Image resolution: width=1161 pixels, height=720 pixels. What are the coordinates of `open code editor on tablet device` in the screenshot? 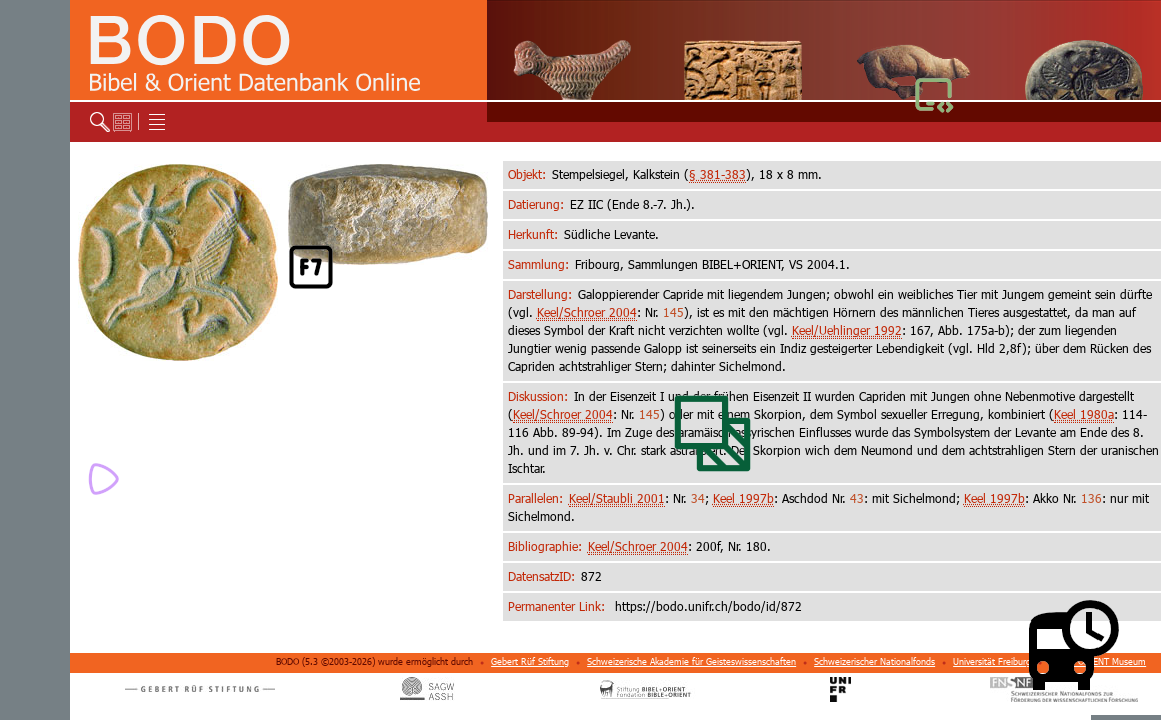 It's located at (933, 94).